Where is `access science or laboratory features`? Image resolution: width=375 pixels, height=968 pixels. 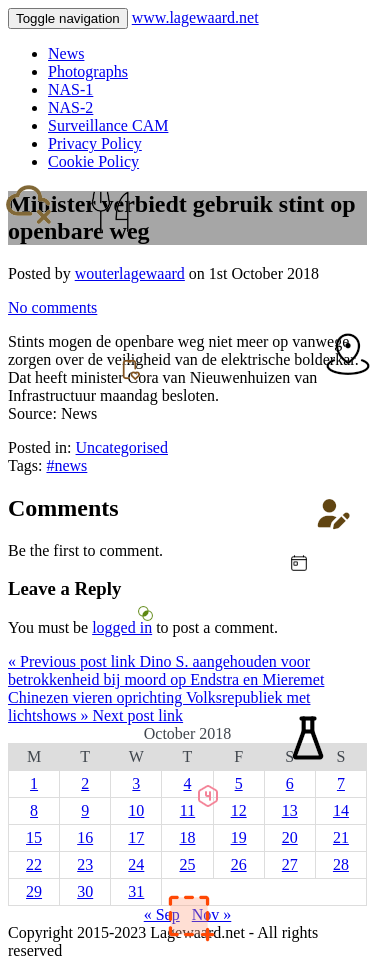 access science or laboratory features is located at coordinates (308, 738).